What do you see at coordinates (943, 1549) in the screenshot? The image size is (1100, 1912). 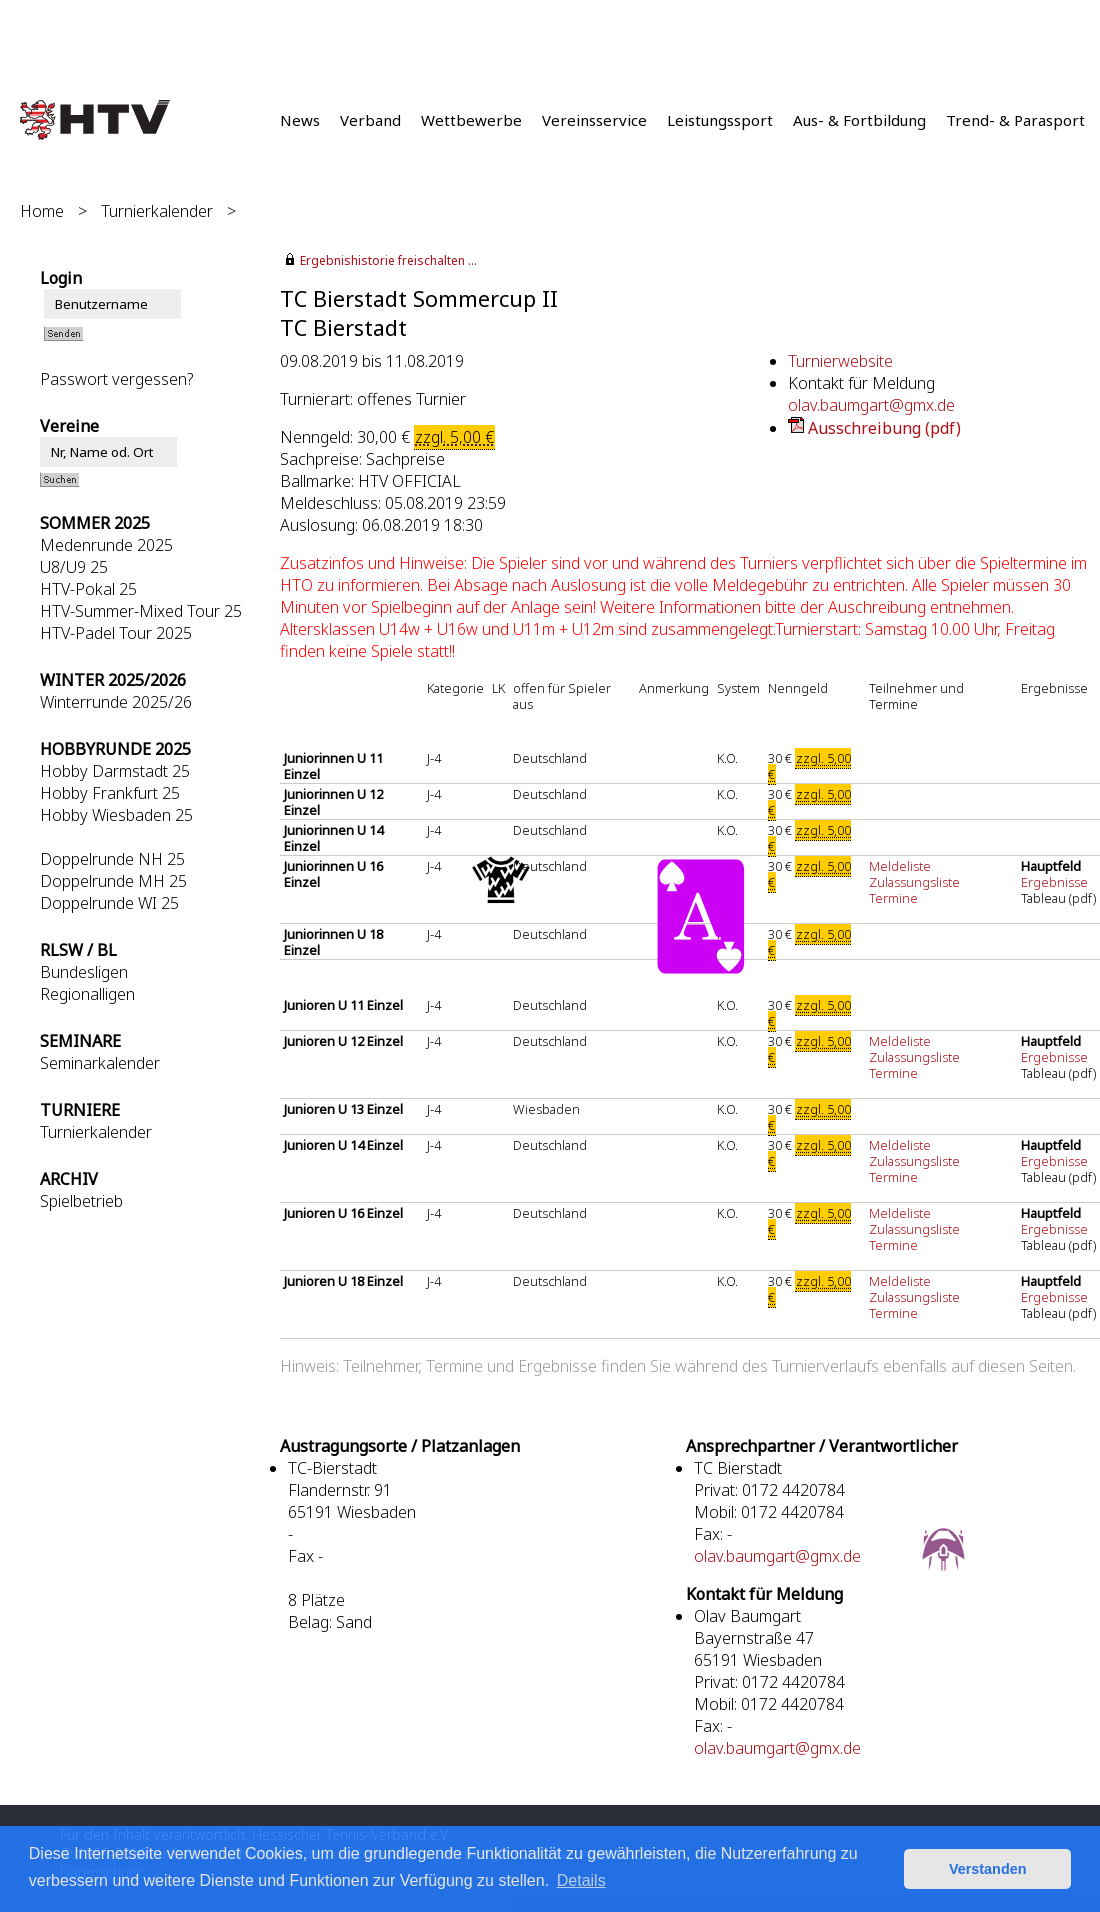 I see `select interceptor ship class` at bounding box center [943, 1549].